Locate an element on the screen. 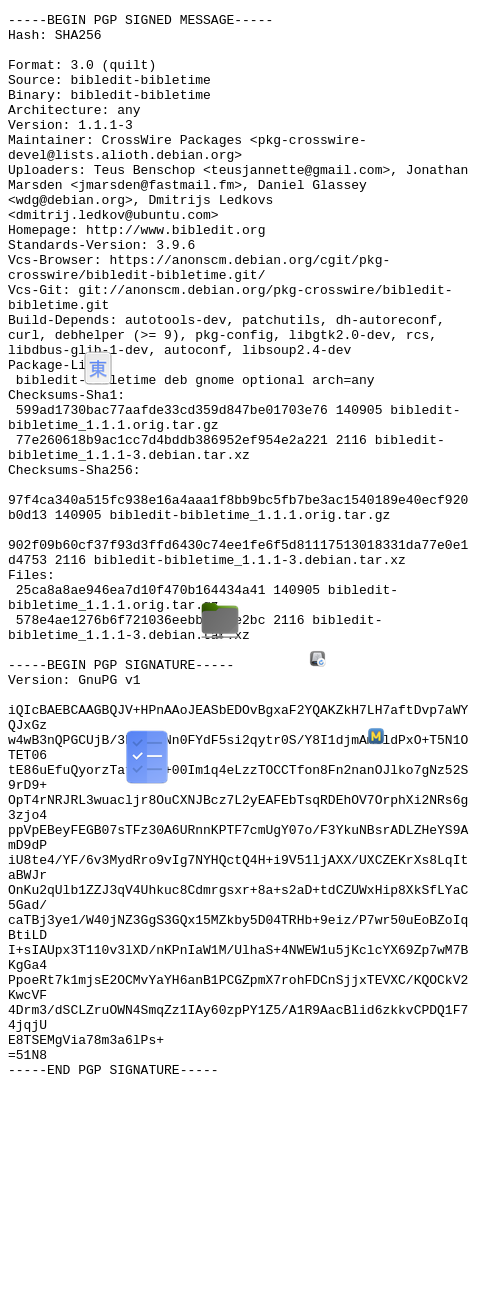 The width and height of the screenshot is (478, 1304). launch the GNOME Mahjongg game is located at coordinates (98, 368).